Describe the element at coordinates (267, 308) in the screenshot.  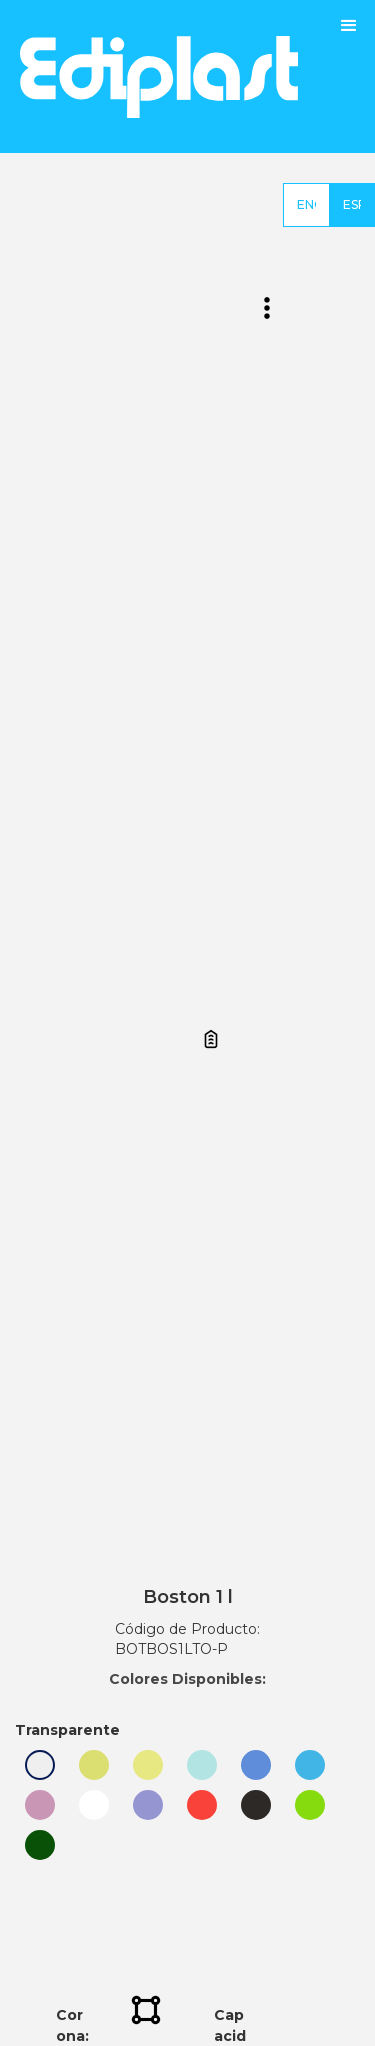
I see `open more options menu` at that location.